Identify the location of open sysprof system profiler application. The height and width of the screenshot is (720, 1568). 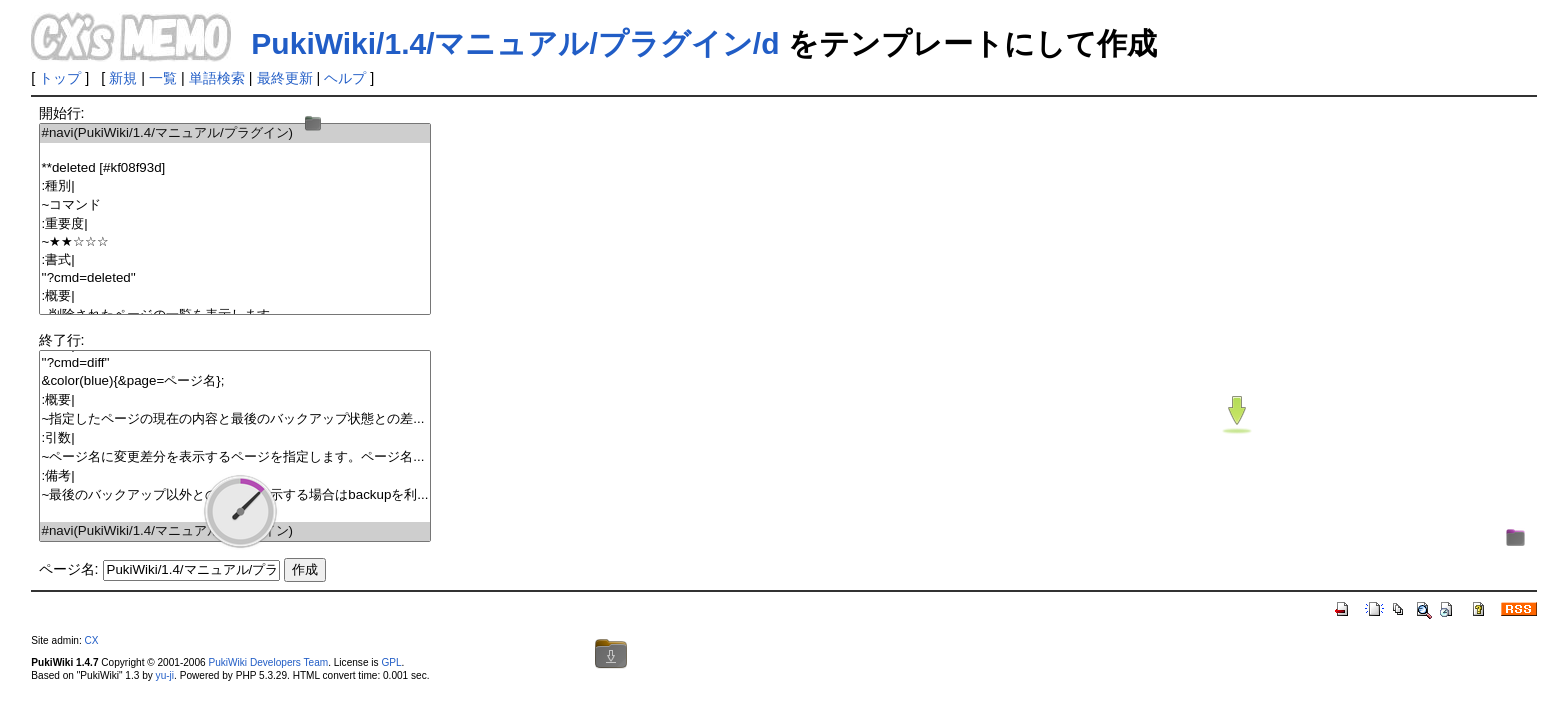
(240, 511).